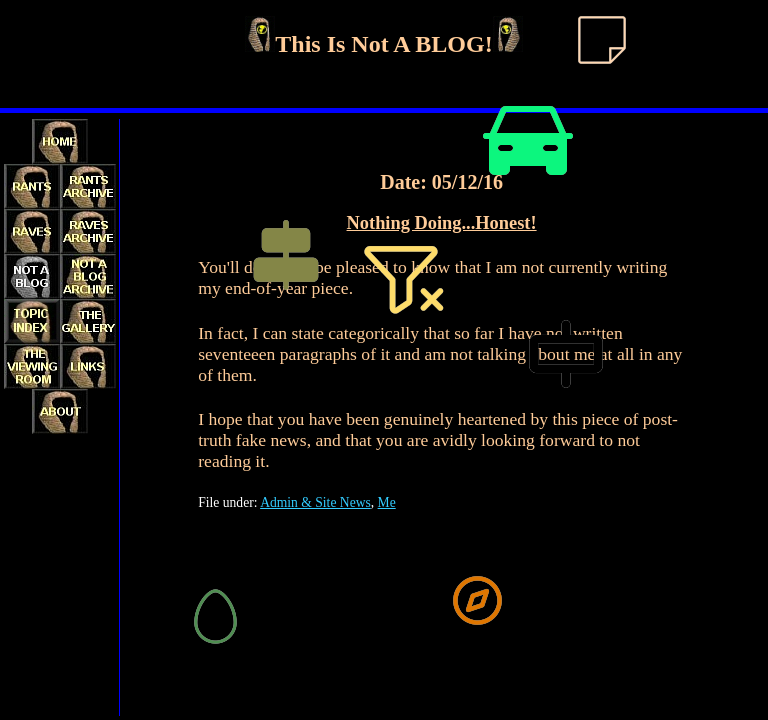 The height and width of the screenshot is (720, 768). I want to click on clear all active filters, so click(401, 277).